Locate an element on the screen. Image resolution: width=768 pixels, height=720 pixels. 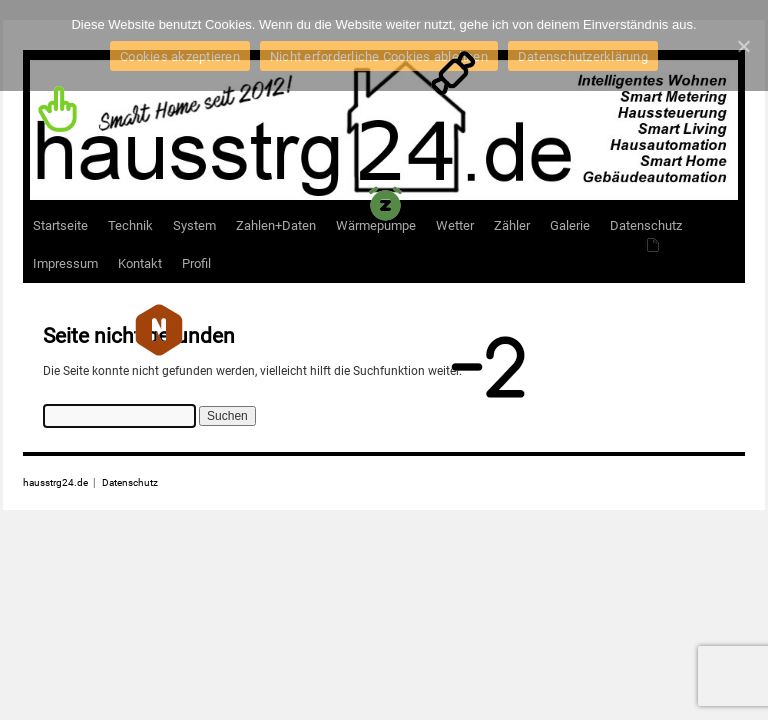
send an offensive gesture or reaction is located at coordinates (58, 109).